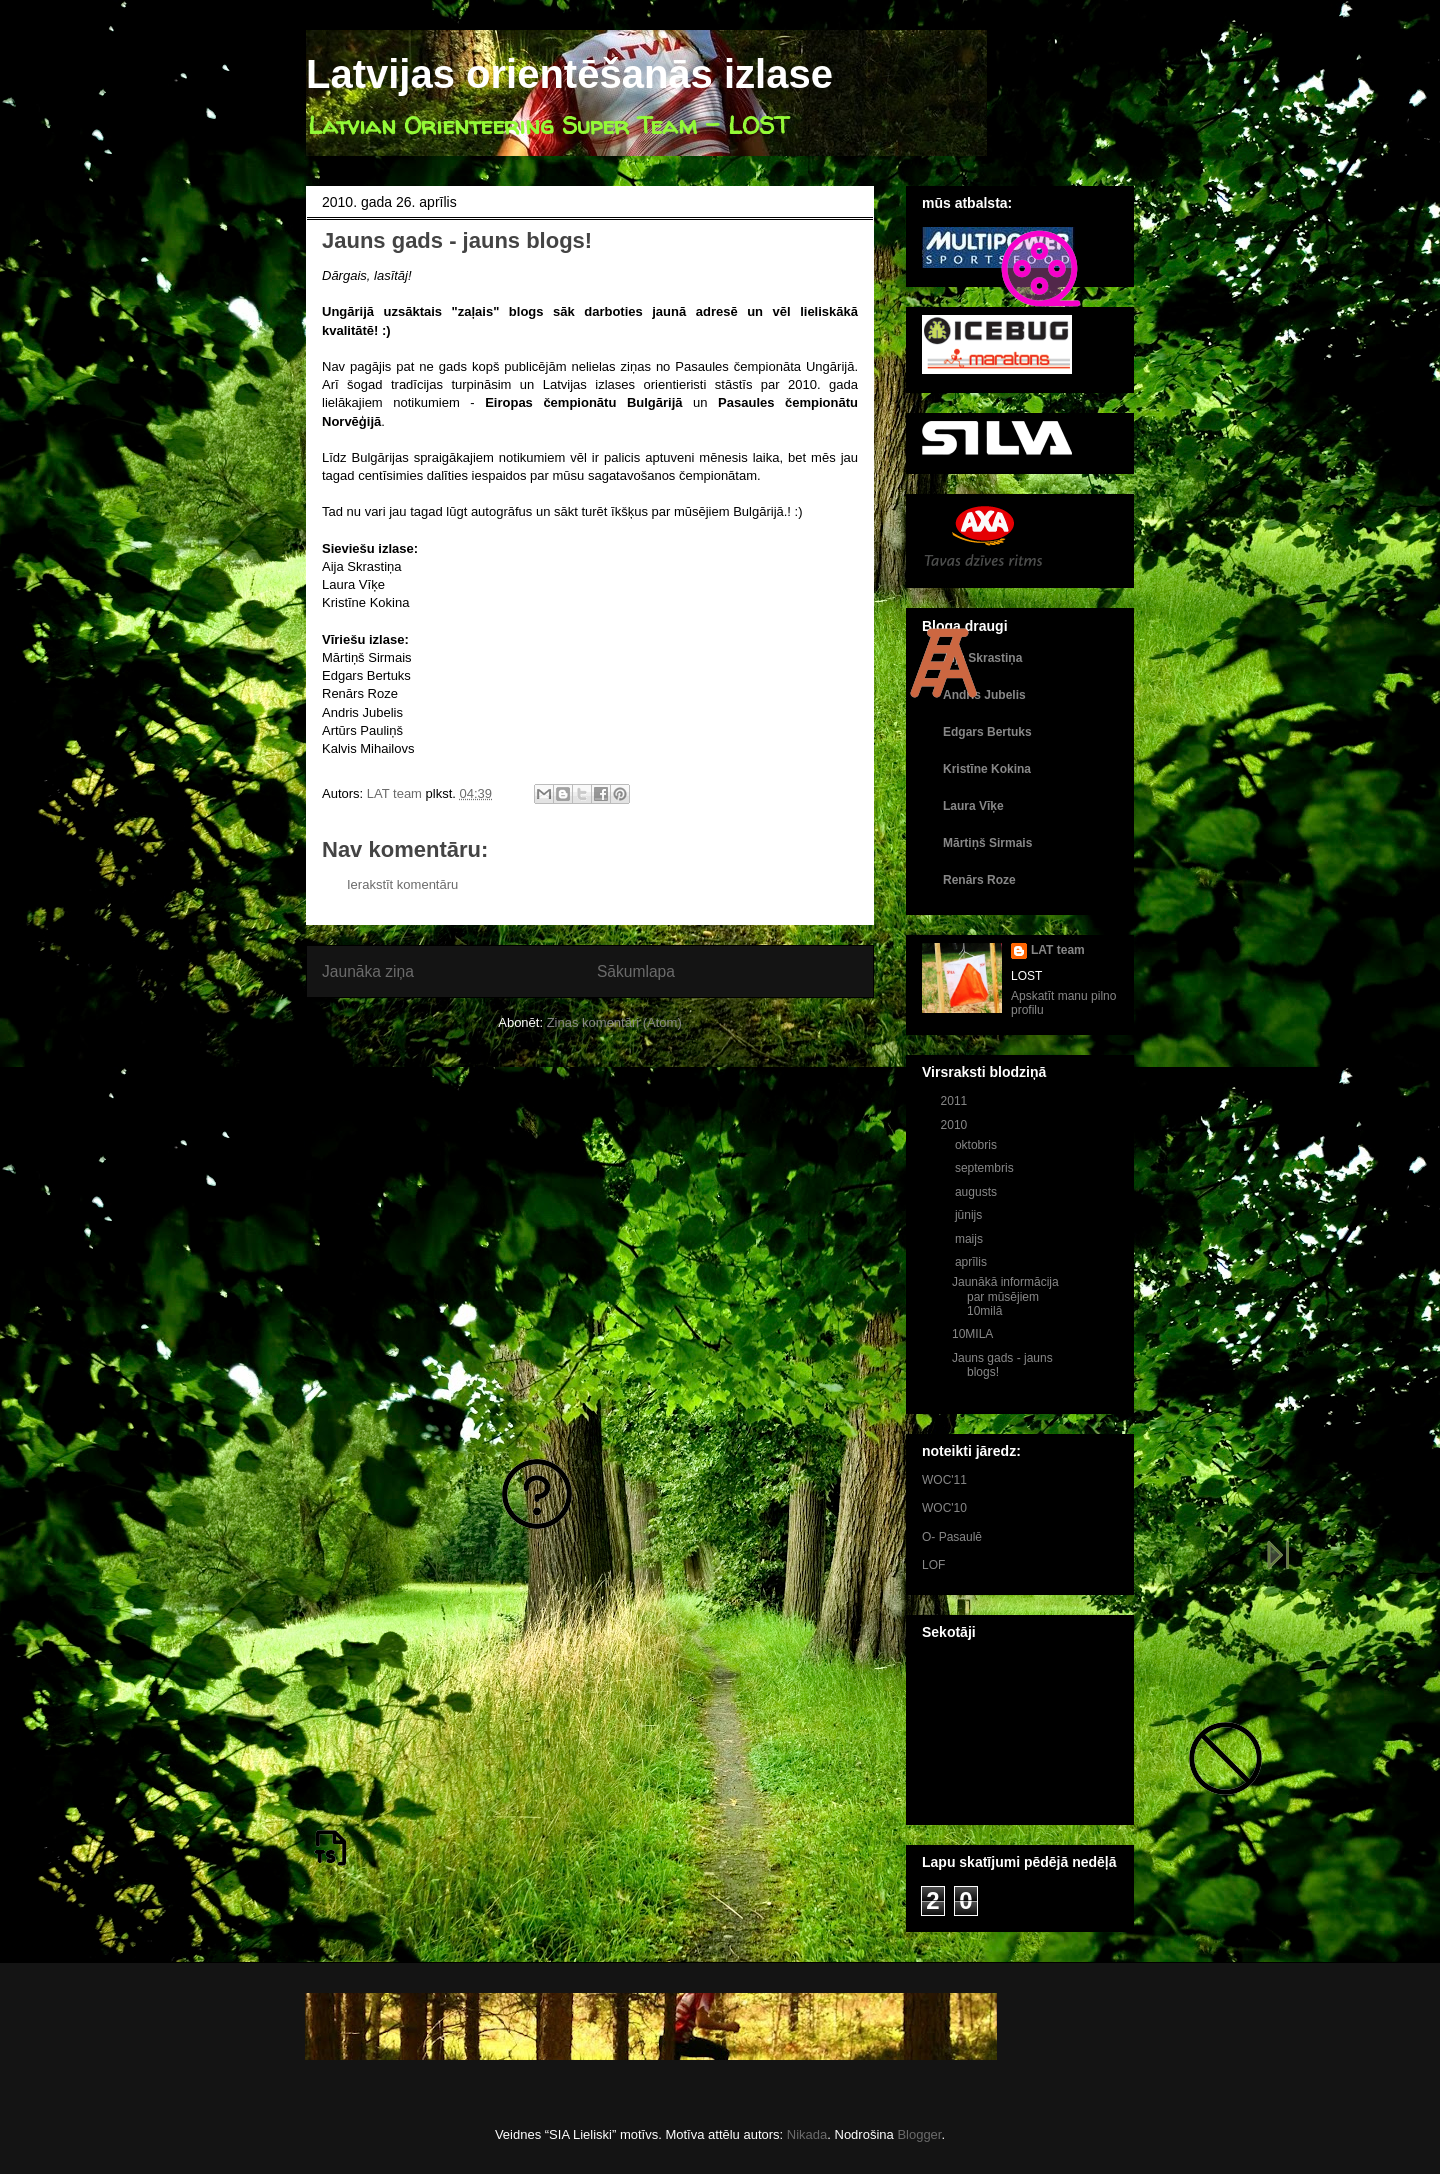 This screenshot has width=1440, height=2174. Describe the element at coordinates (945, 663) in the screenshot. I see `access tools or equipment section` at that location.